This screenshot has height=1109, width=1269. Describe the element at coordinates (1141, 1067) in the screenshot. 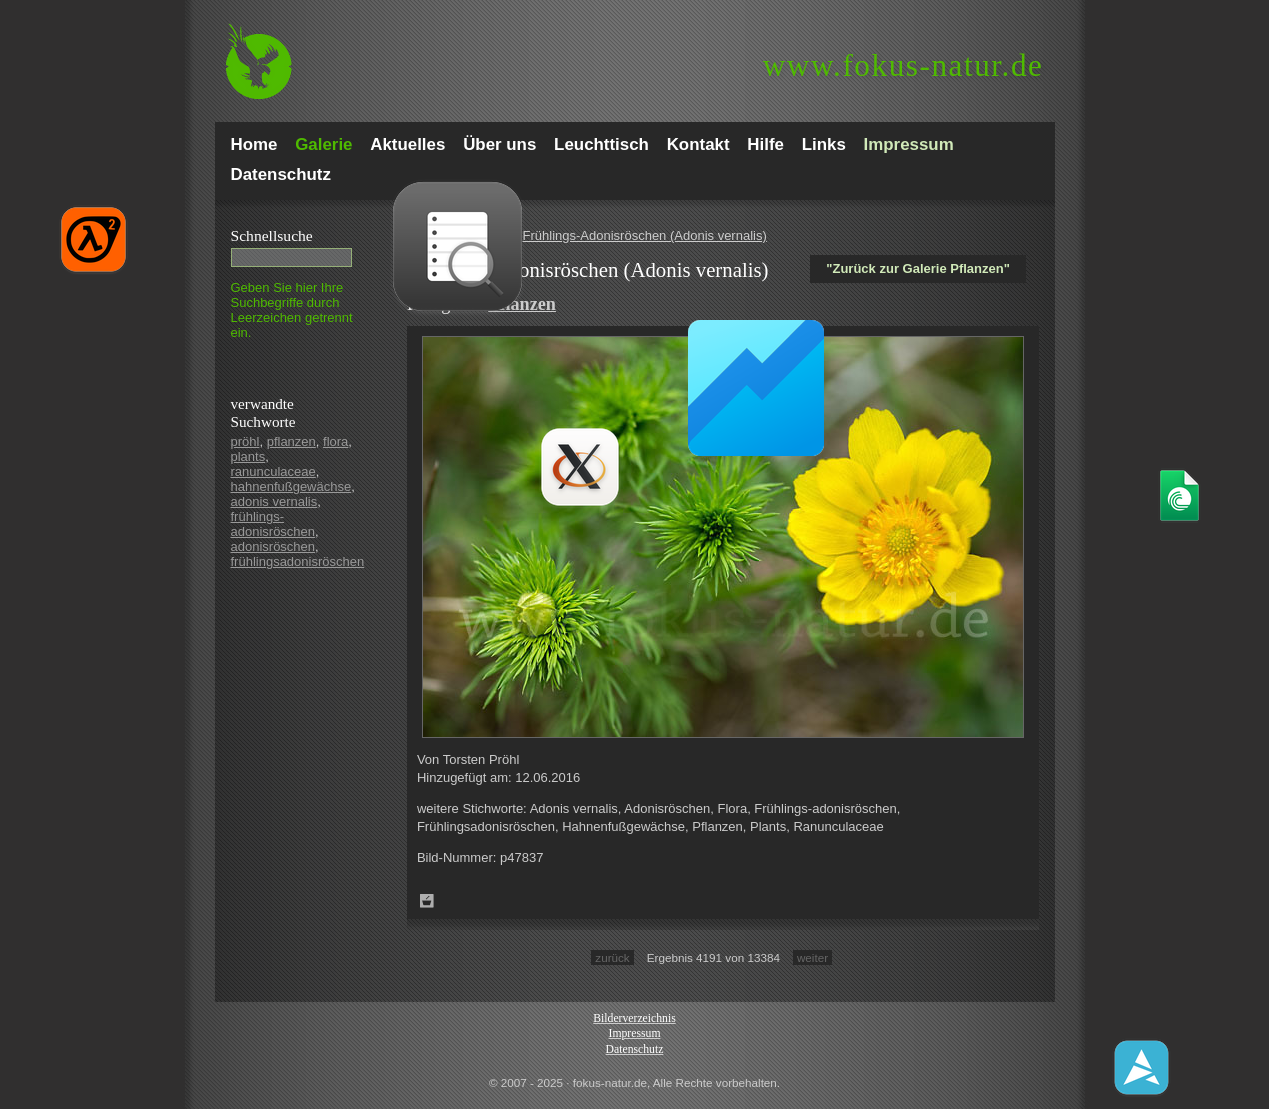

I see `launch the artix linux application` at that location.